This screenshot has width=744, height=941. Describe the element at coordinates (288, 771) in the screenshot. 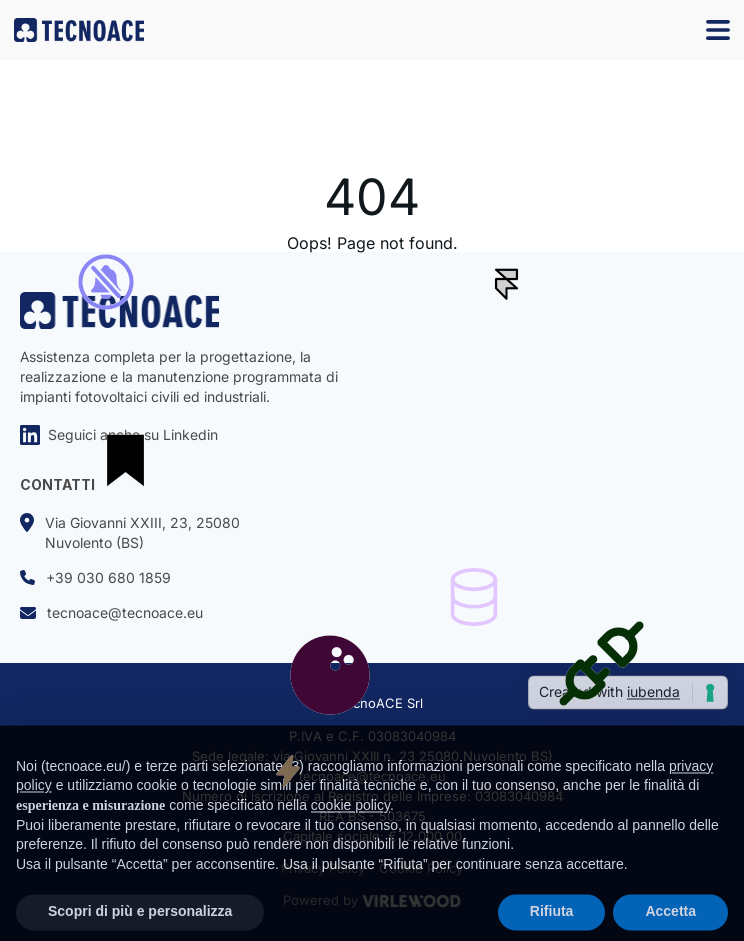

I see `toggle flash on for camera` at that location.